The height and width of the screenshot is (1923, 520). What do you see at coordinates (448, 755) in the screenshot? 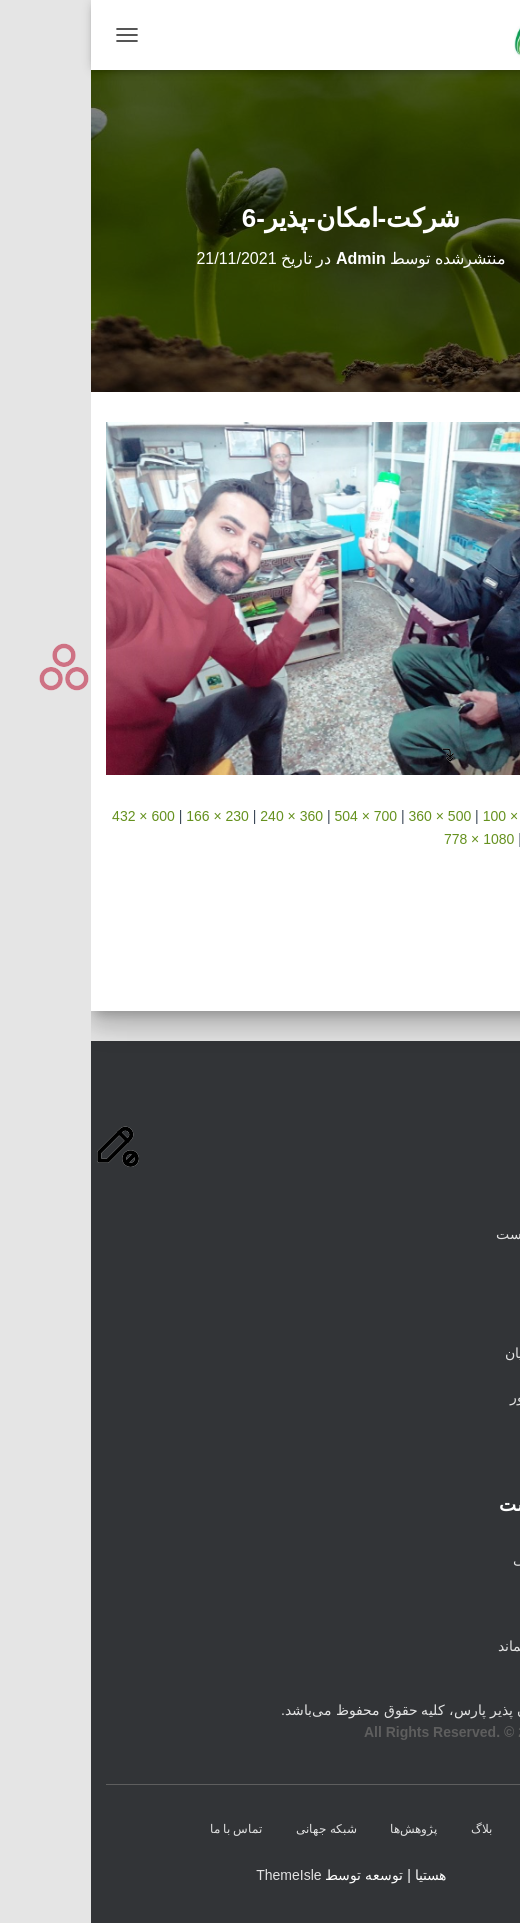
I see `navigate to nested or sub-level content` at bounding box center [448, 755].